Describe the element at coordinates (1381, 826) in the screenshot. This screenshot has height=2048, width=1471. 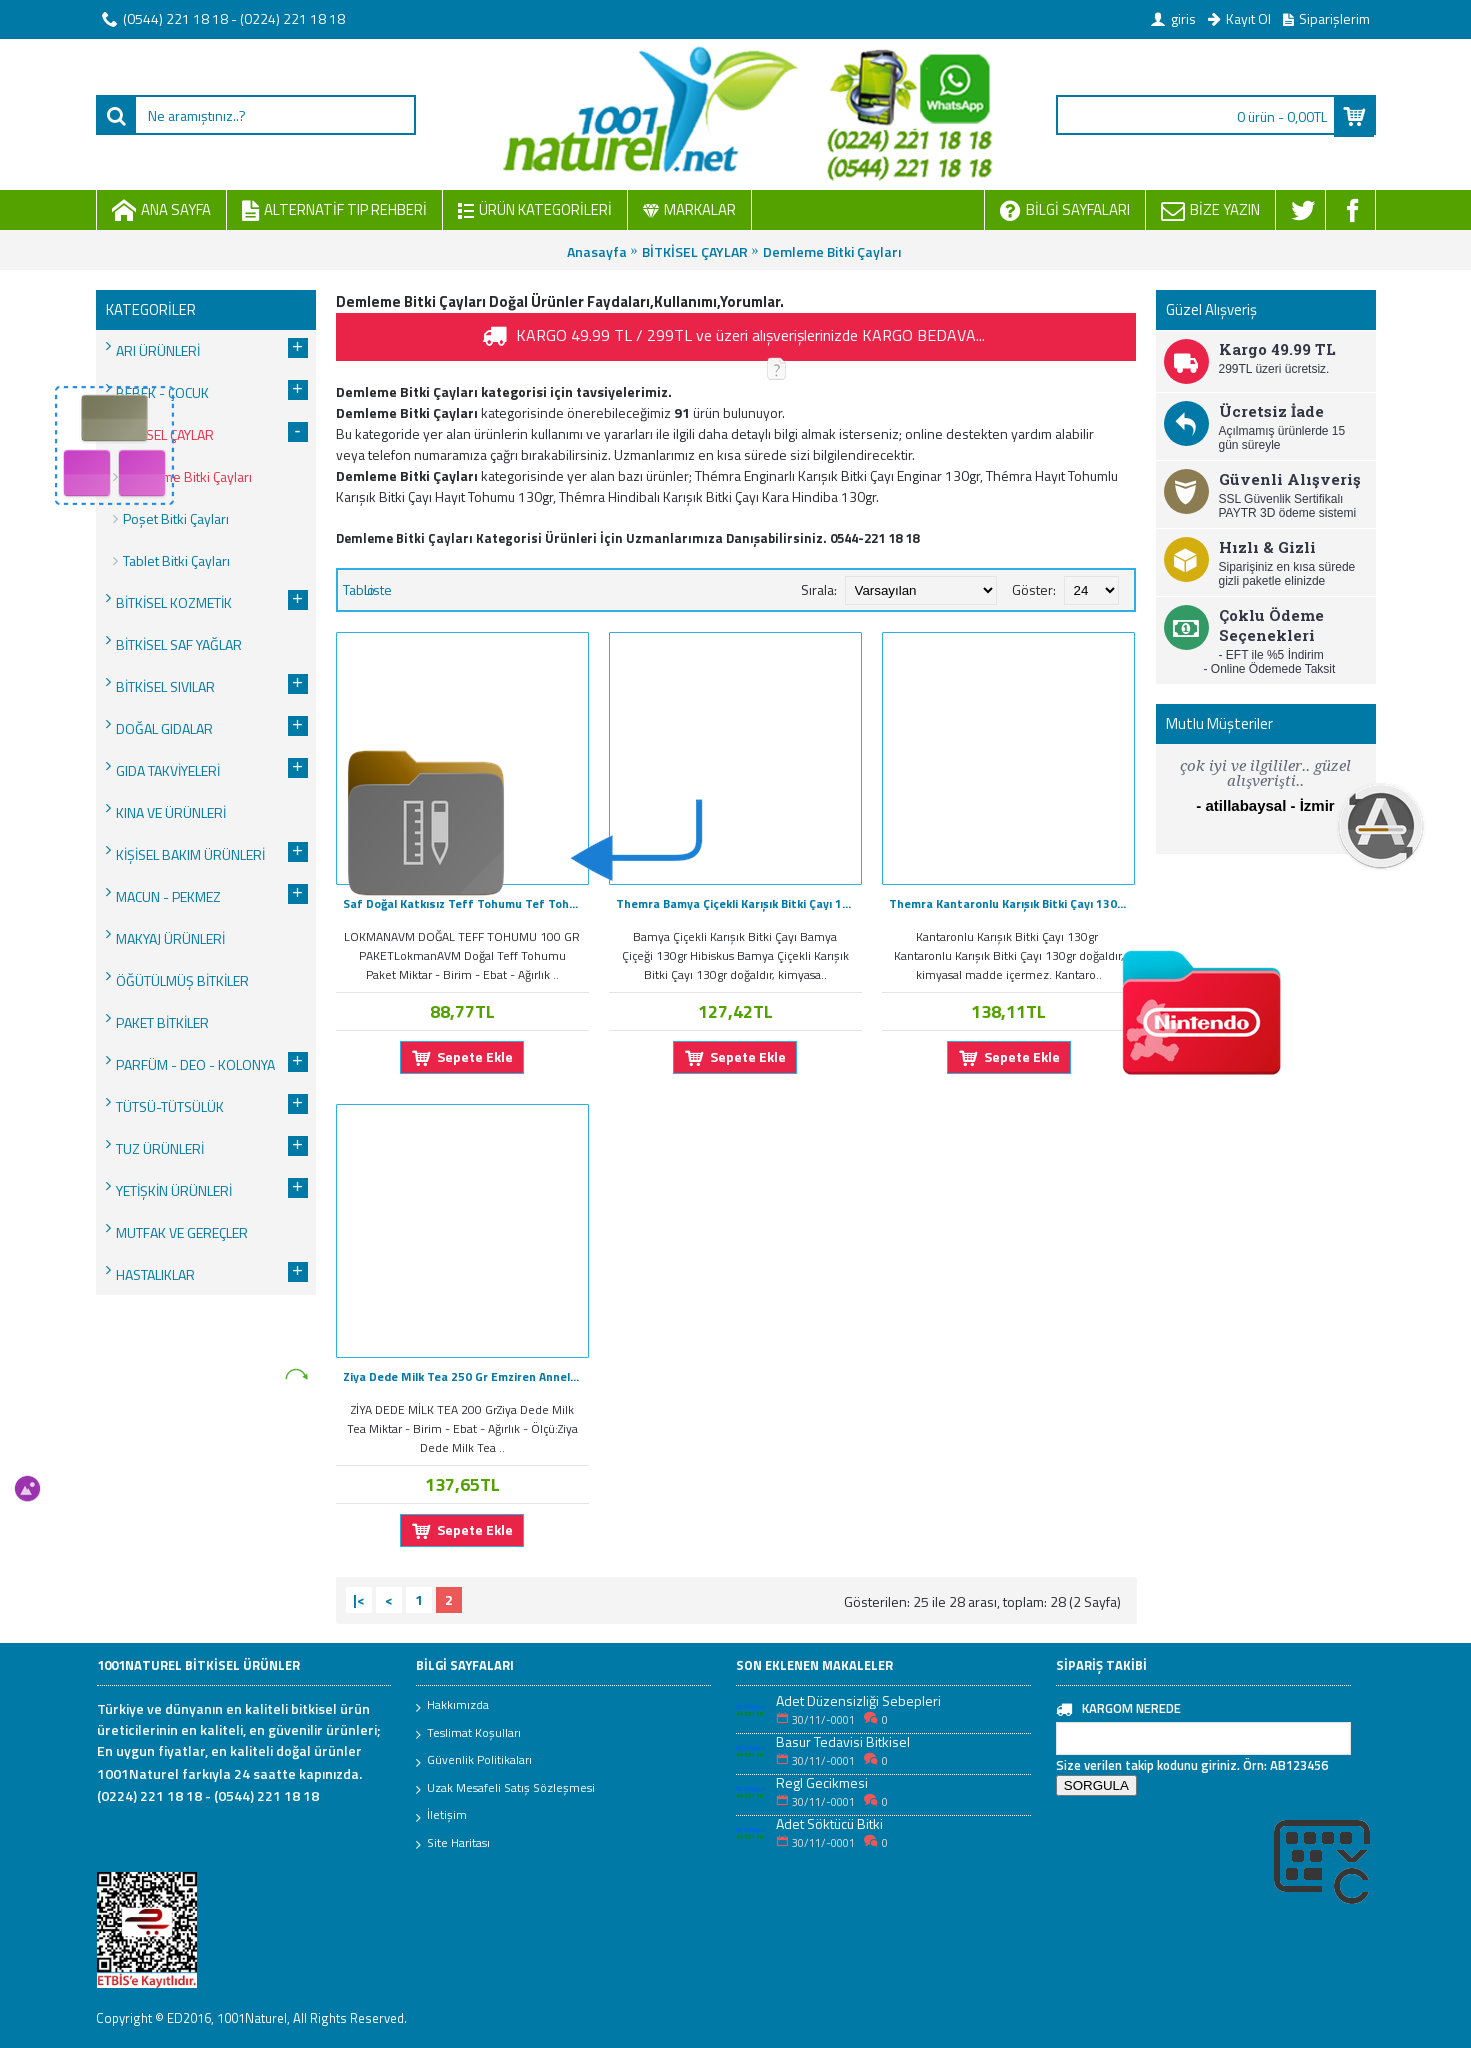
I see `check for available software updates` at that location.